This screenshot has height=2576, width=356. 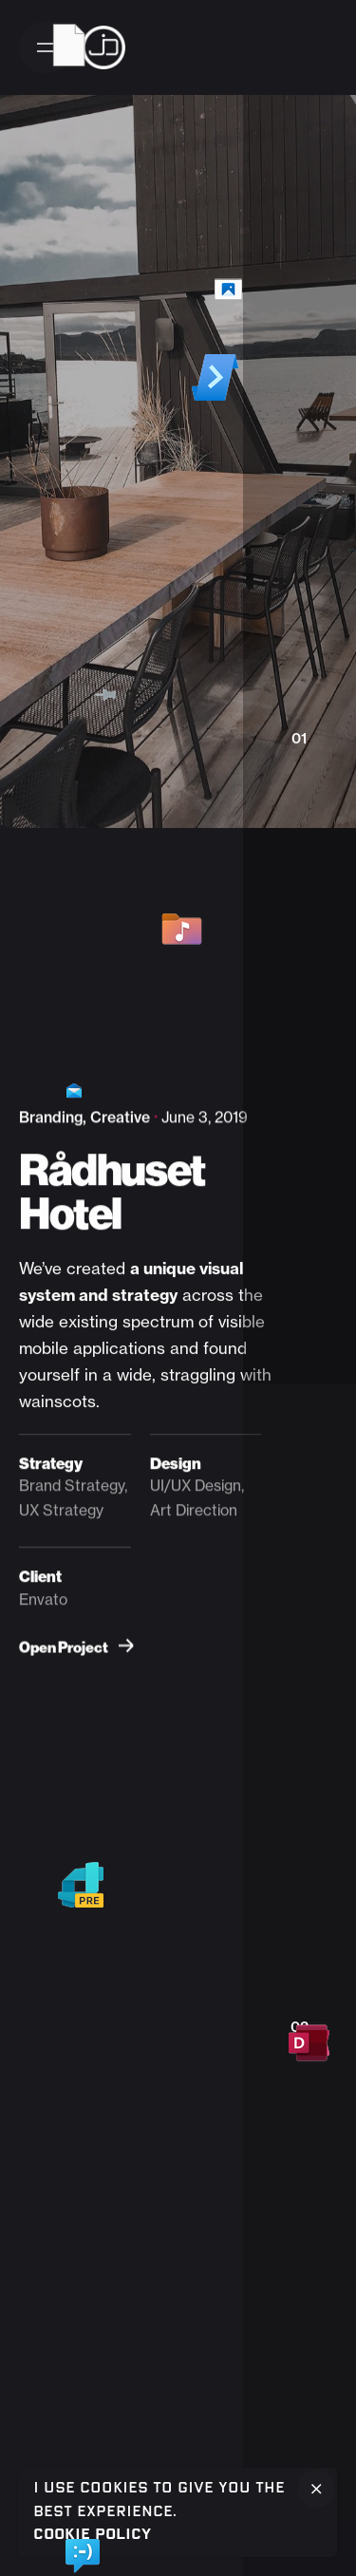 What do you see at coordinates (309, 2042) in the screenshot?
I see `open Microsoft Delve app` at bounding box center [309, 2042].